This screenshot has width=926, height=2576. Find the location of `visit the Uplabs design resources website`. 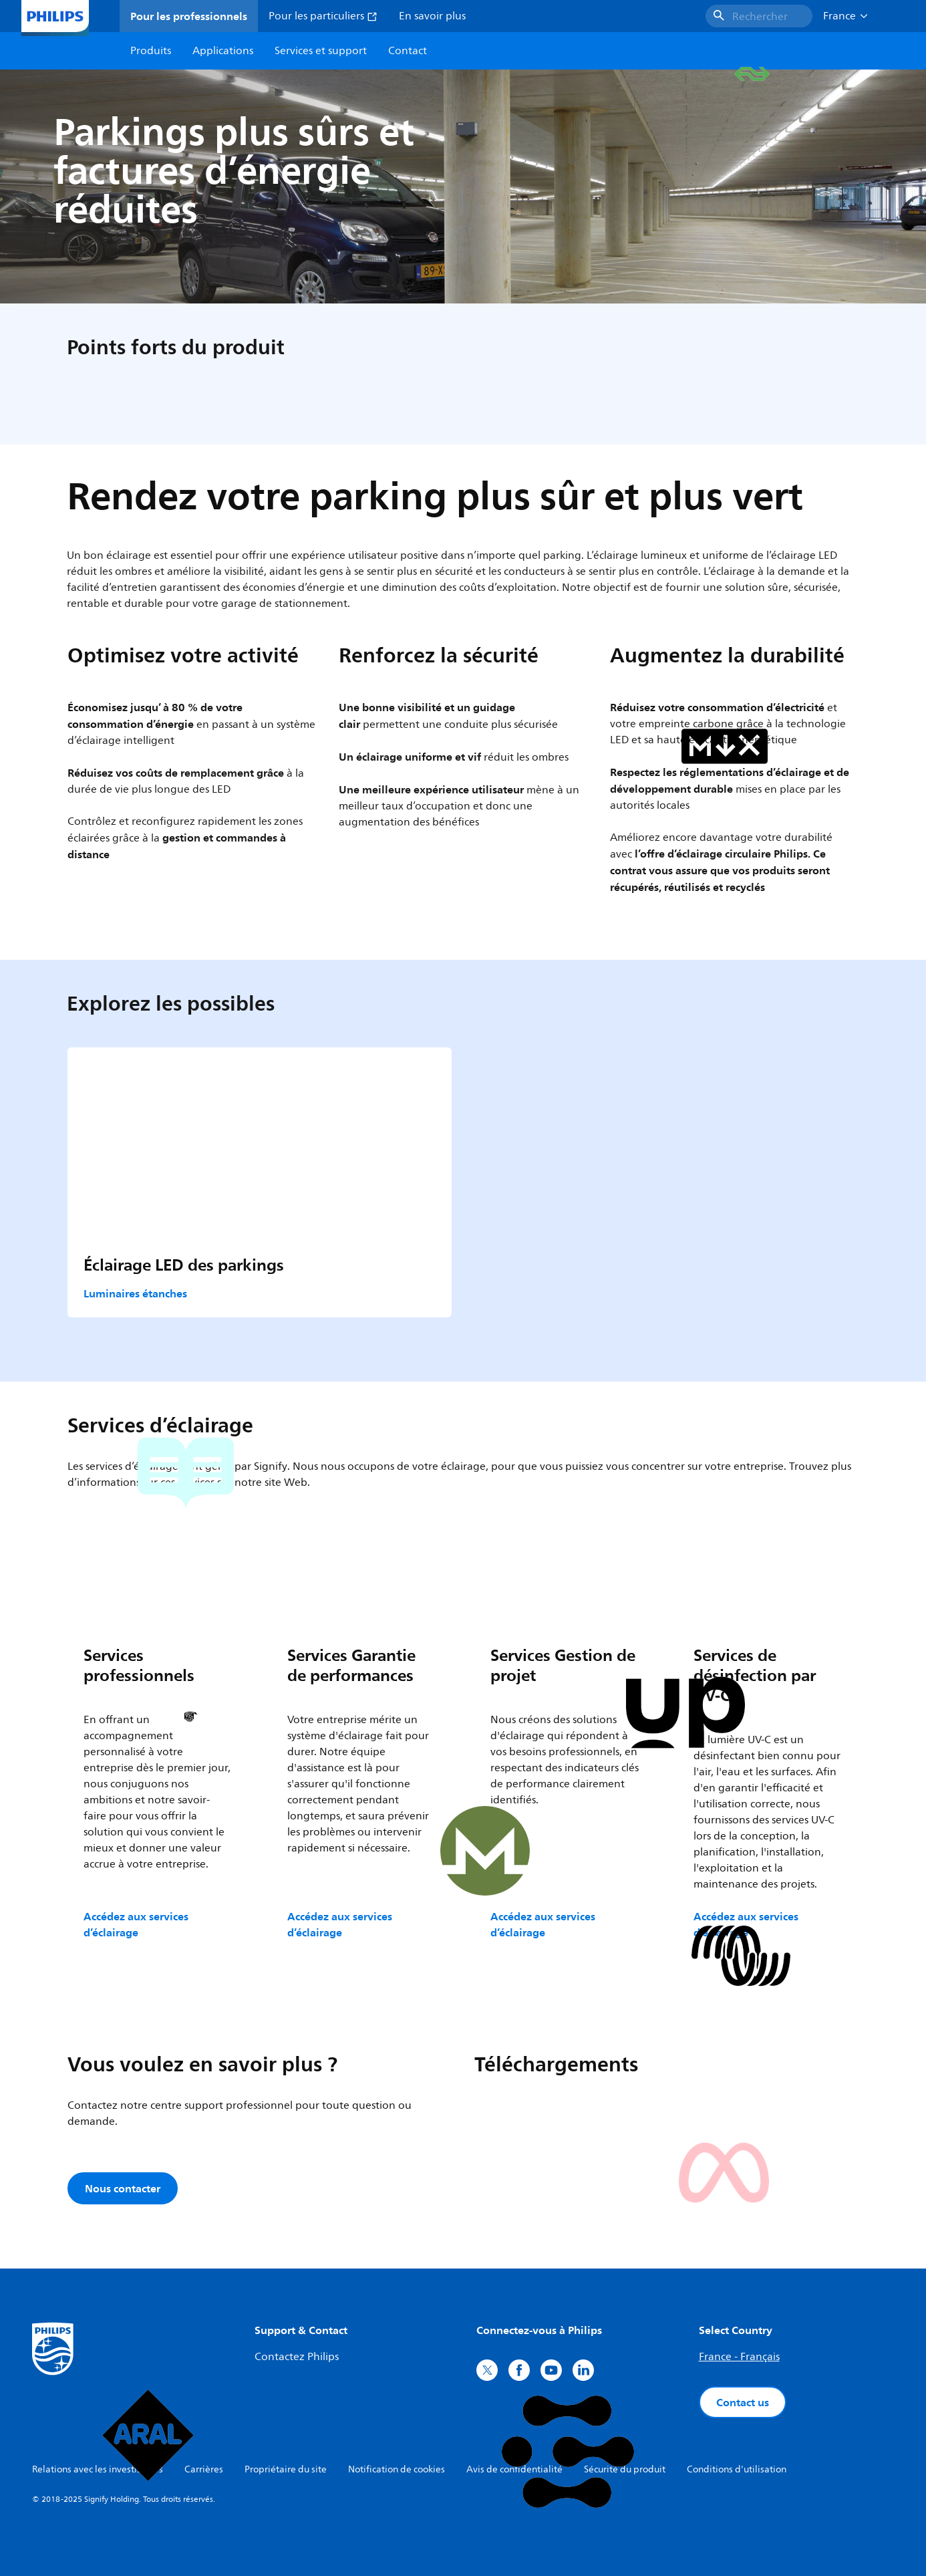

visit the Uplabs design resources website is located at coordinates (685, 1712).